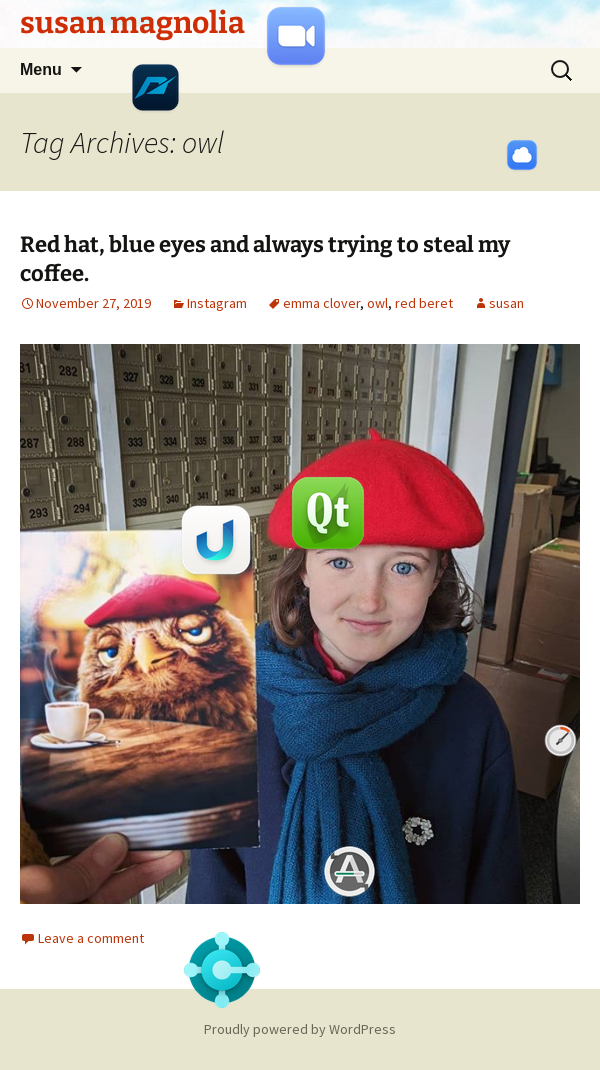  What do you see at coordinates (155, 87) in the screenshot?
I see `launch need for speed racing game` at bounding box center [155, 87].